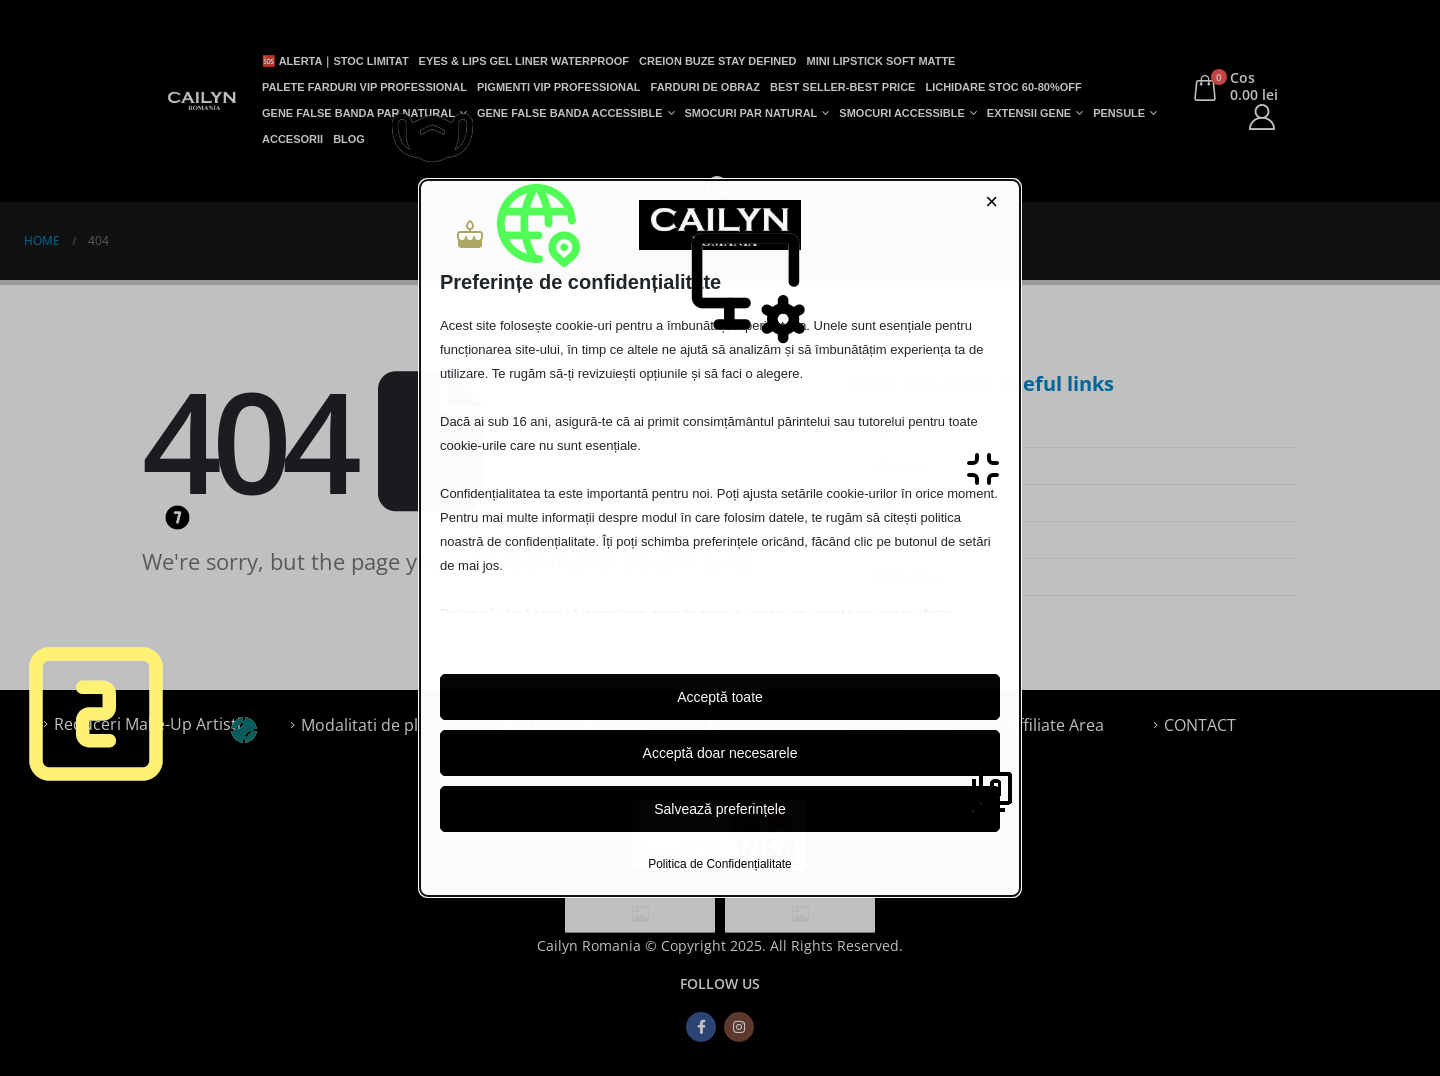 Image resolution: width=1440 pixels, height=1076 pixels. What do you see at coordinates (983, 469) in the screenshot?
I see `minimize or collapse the current window` at bounding box center [983, 469].